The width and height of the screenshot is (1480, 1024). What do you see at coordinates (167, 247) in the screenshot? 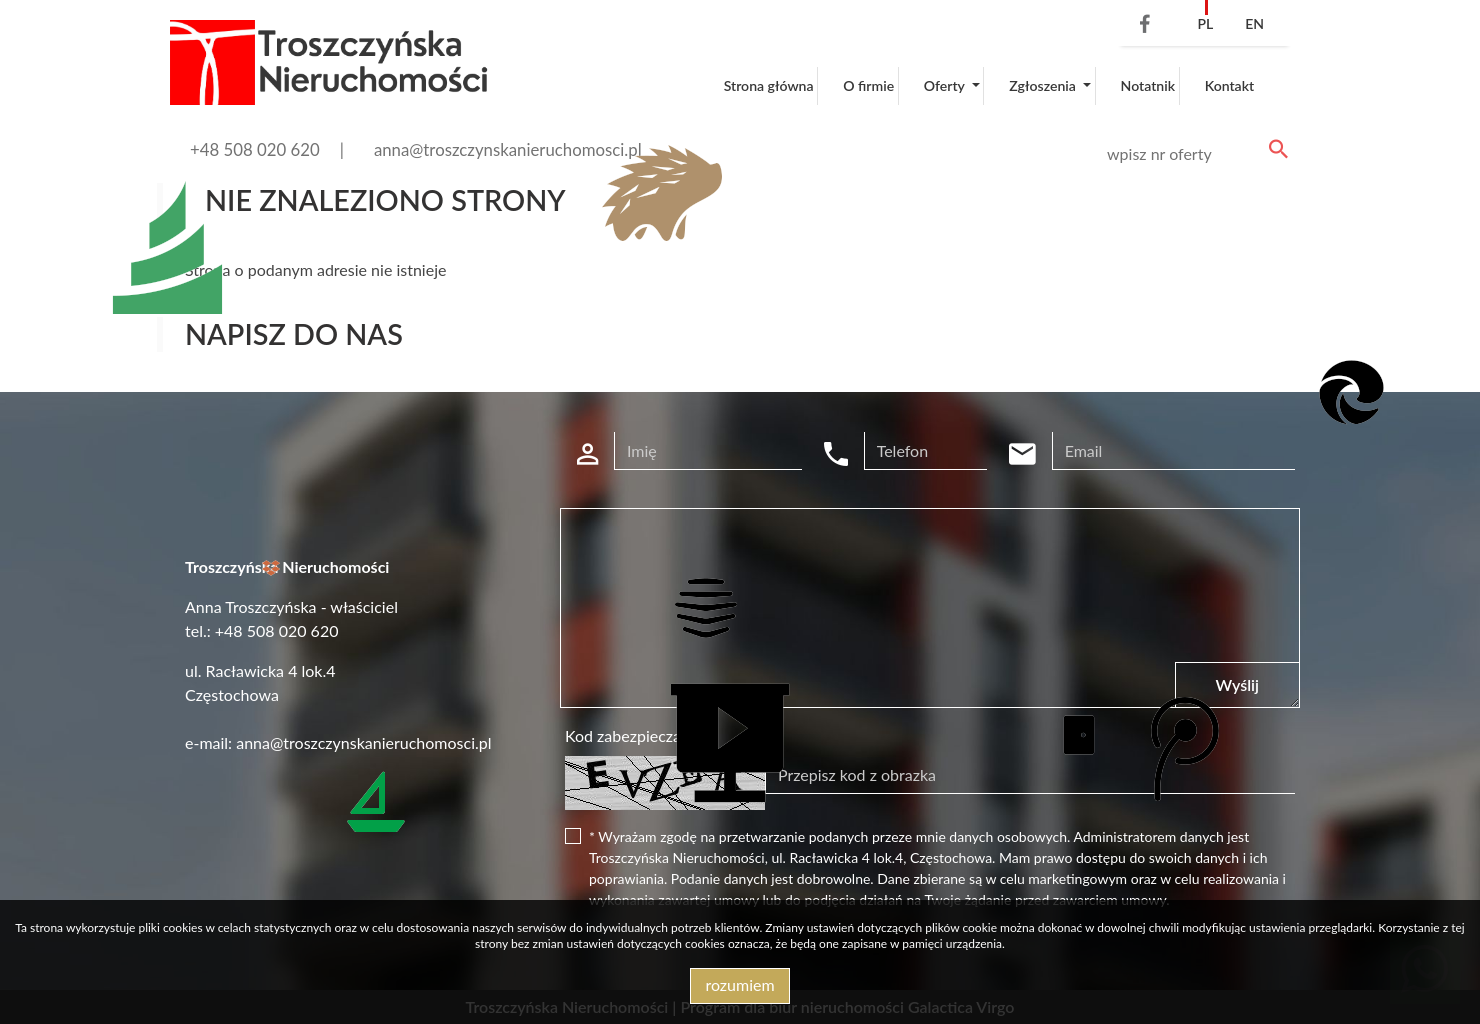
I see `babelio logo - link to book cataloging and social reading platform` at bounding box center [167, 247].